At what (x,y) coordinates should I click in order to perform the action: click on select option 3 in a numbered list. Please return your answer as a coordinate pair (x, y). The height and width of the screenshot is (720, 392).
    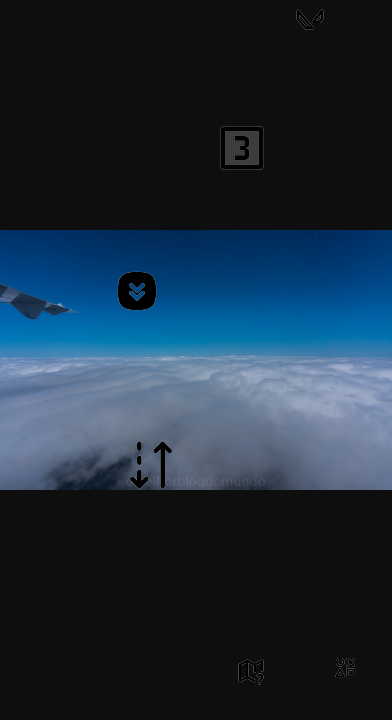
    Looking at the image, I should click on (242, 148).